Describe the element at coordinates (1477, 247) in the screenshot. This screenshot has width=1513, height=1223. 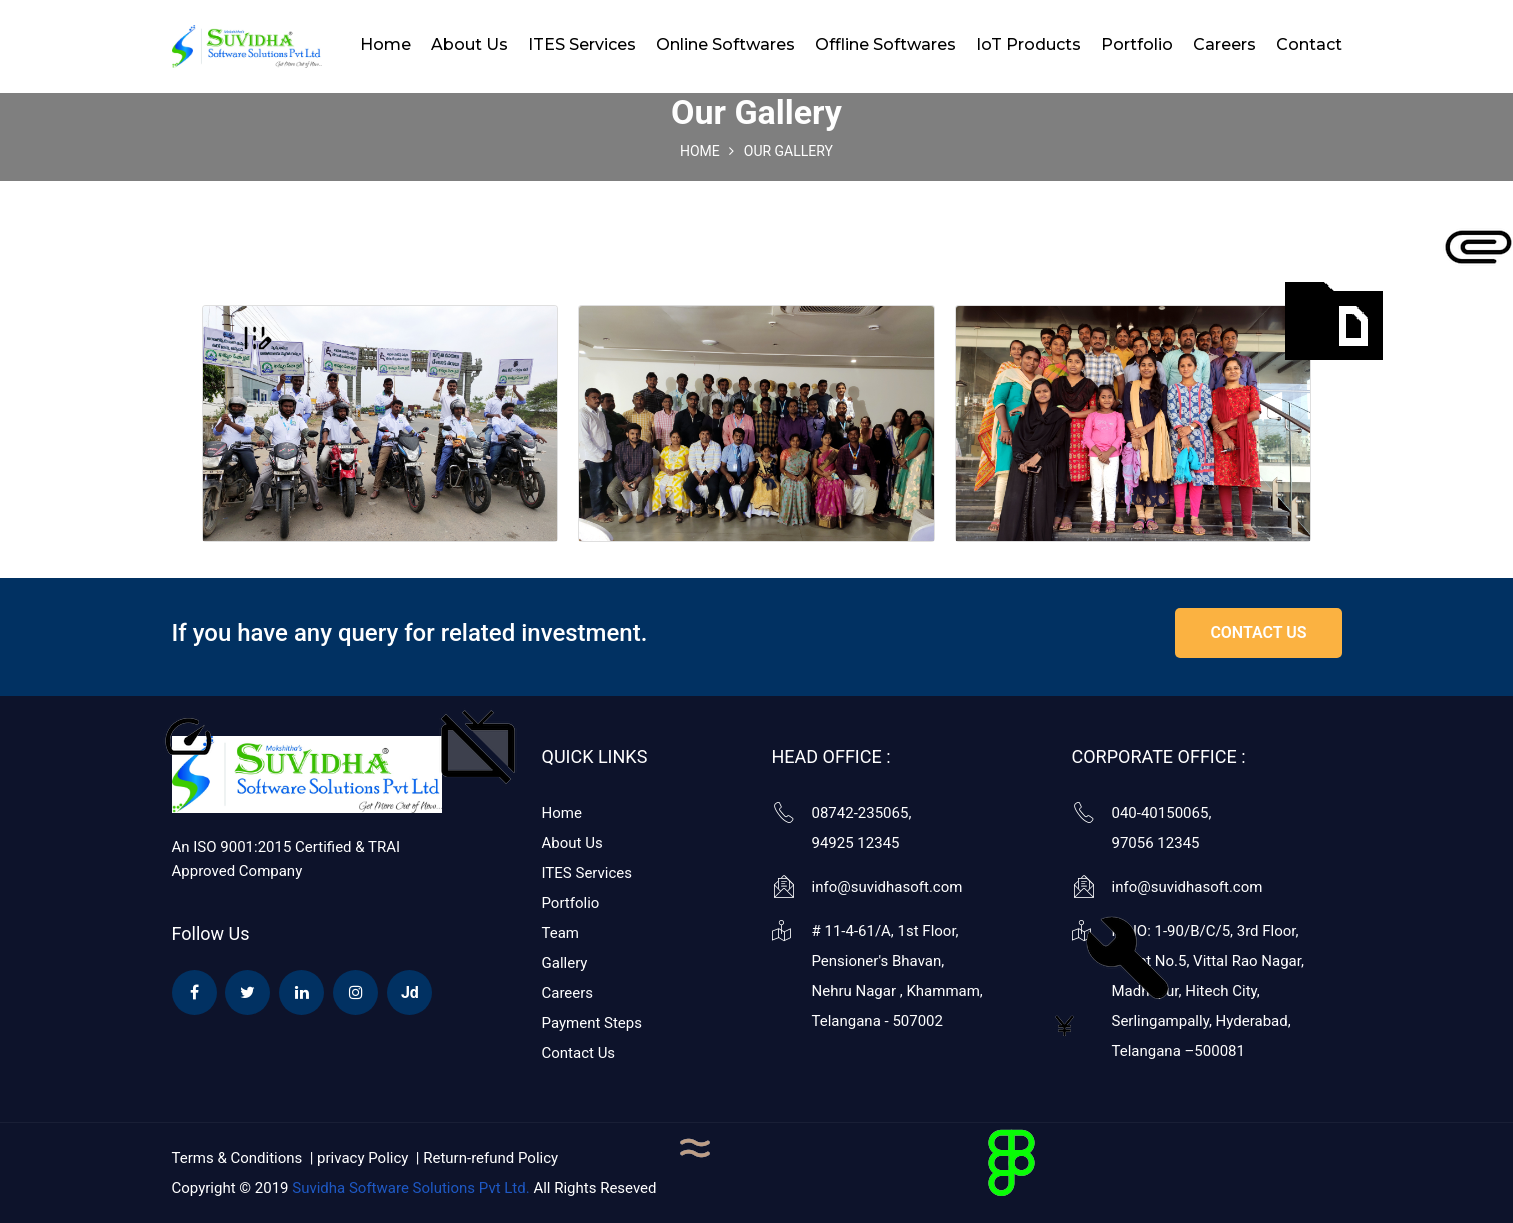
I see `attach a file to your message` at that location.